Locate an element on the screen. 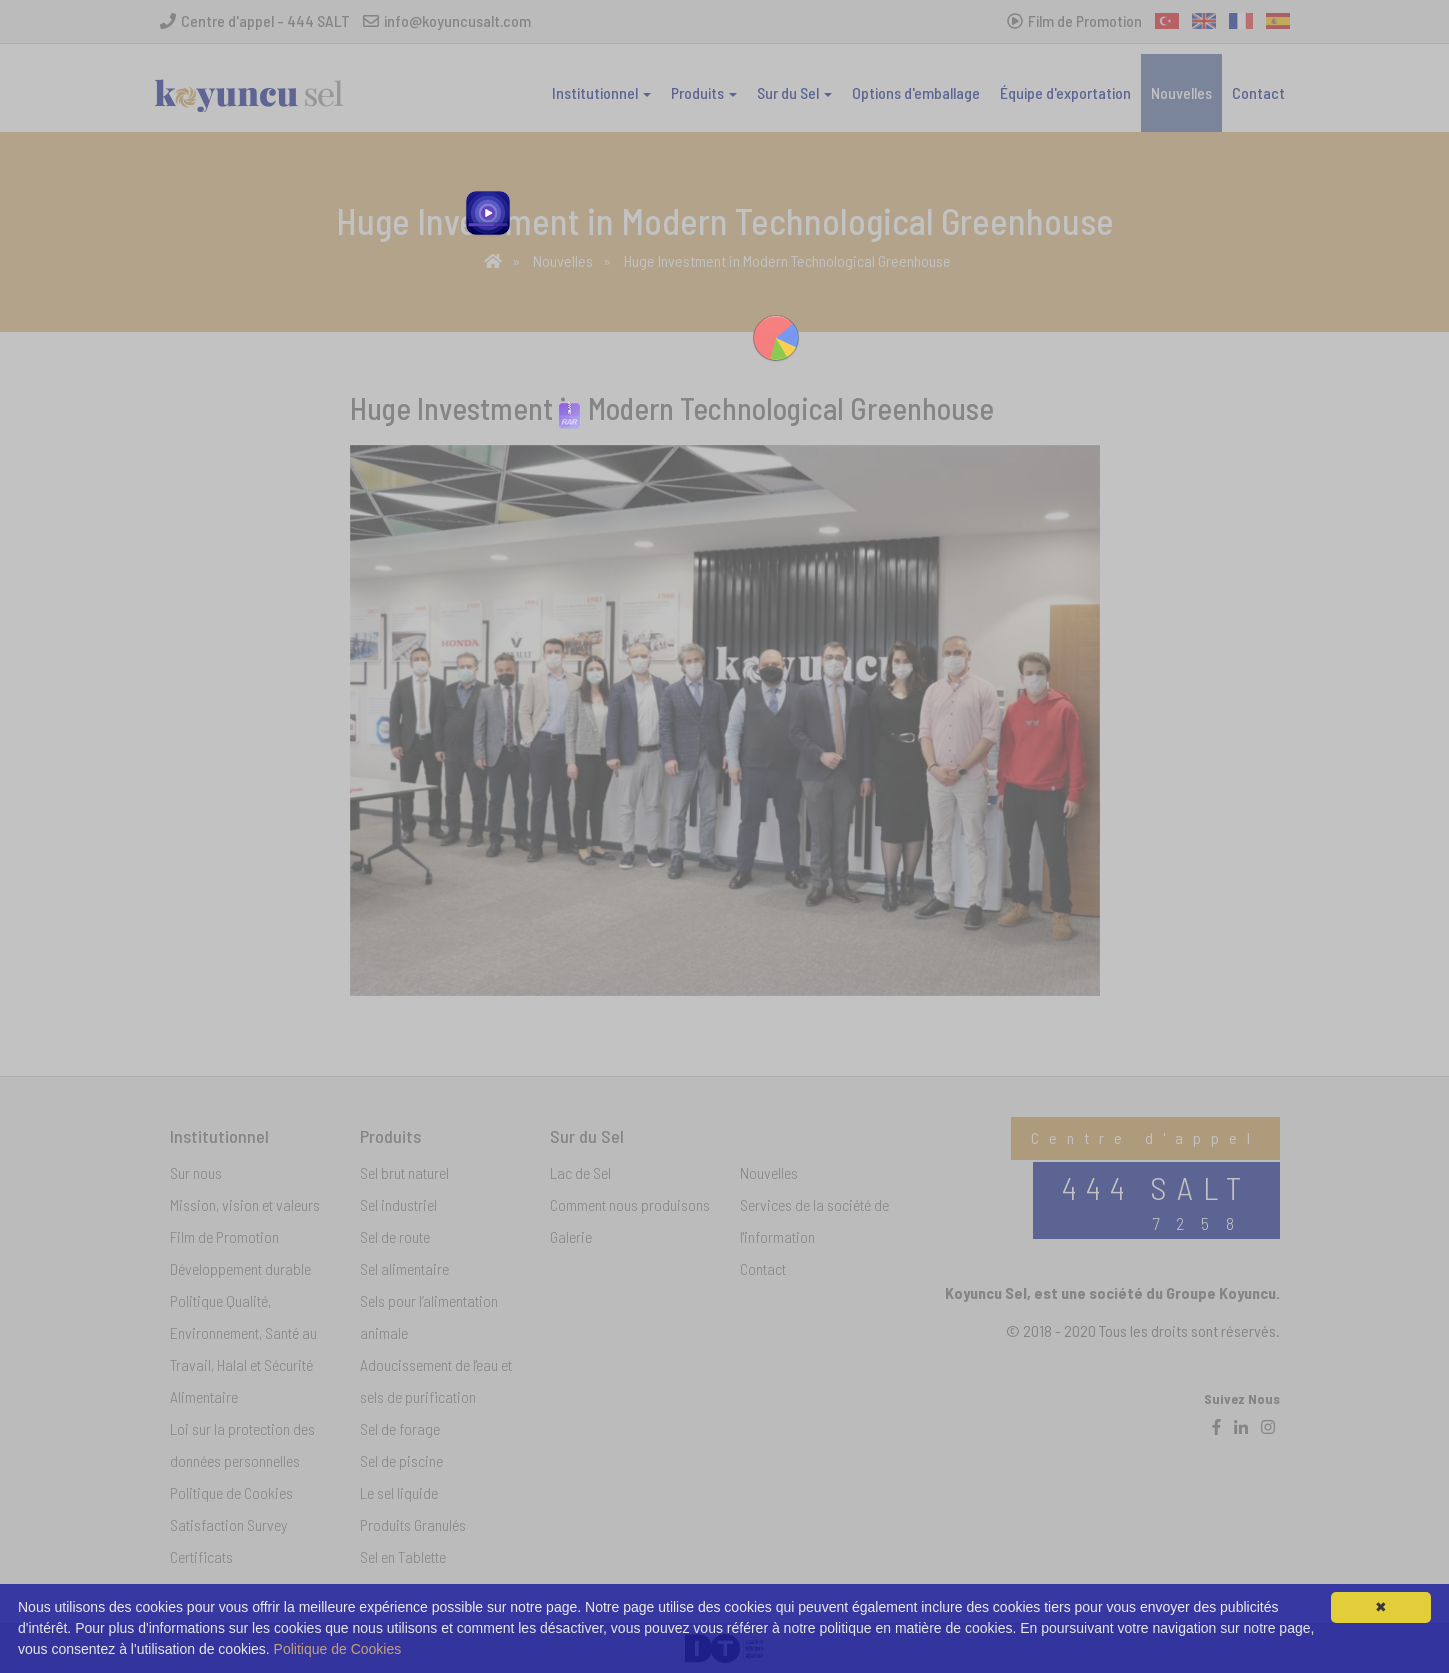 Image resolution: width=1449 pixels, height=1673 pixels. a compressed RAR archive file is located at coordinates (569, 415).